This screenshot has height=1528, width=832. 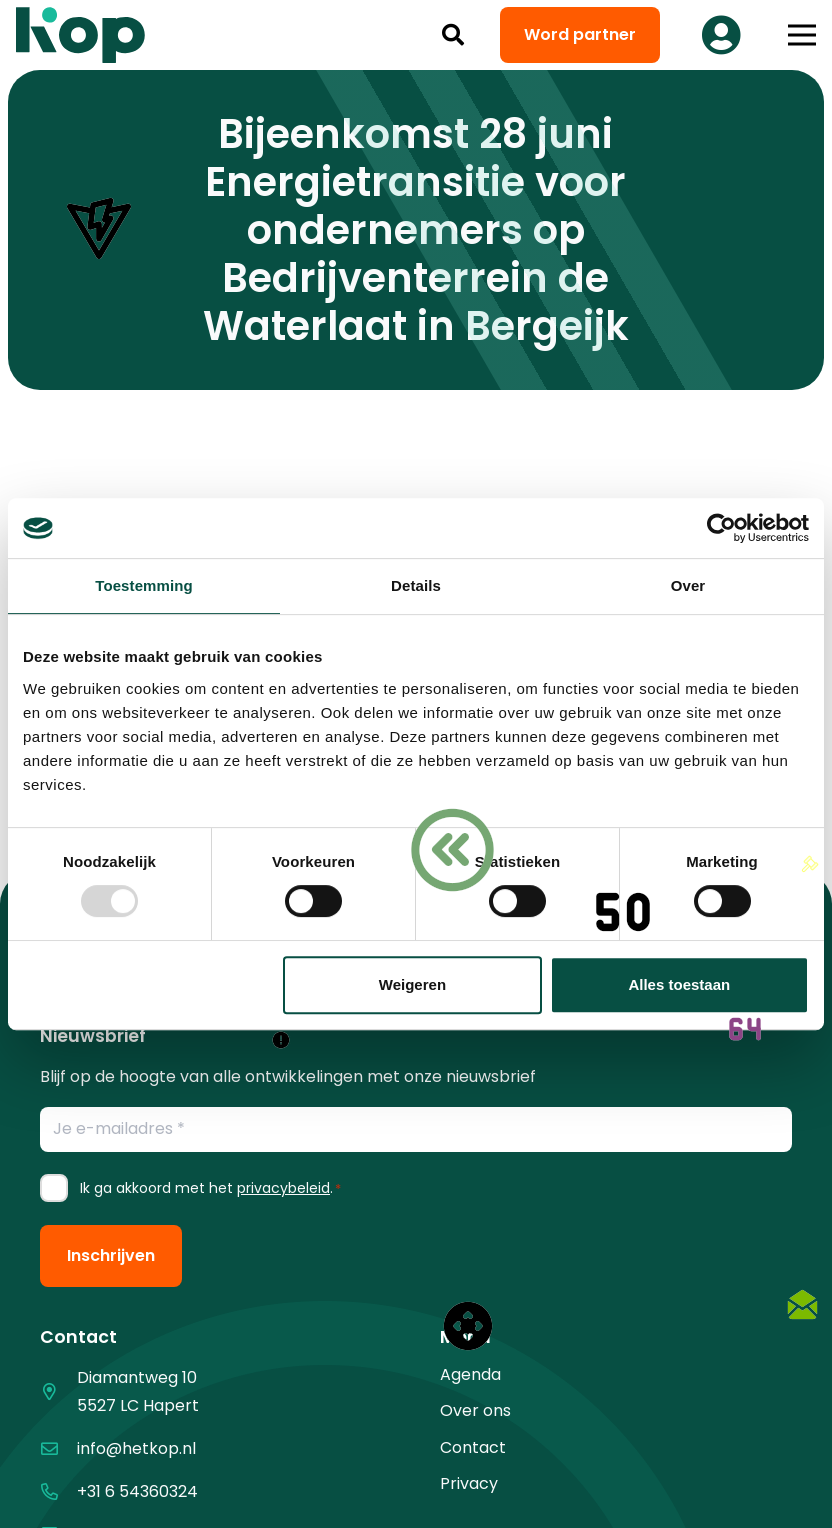 What do you see at coordinates (452, 849) in the screenshot?
I see `go back to the previous section` at bounding box center [452, 849].